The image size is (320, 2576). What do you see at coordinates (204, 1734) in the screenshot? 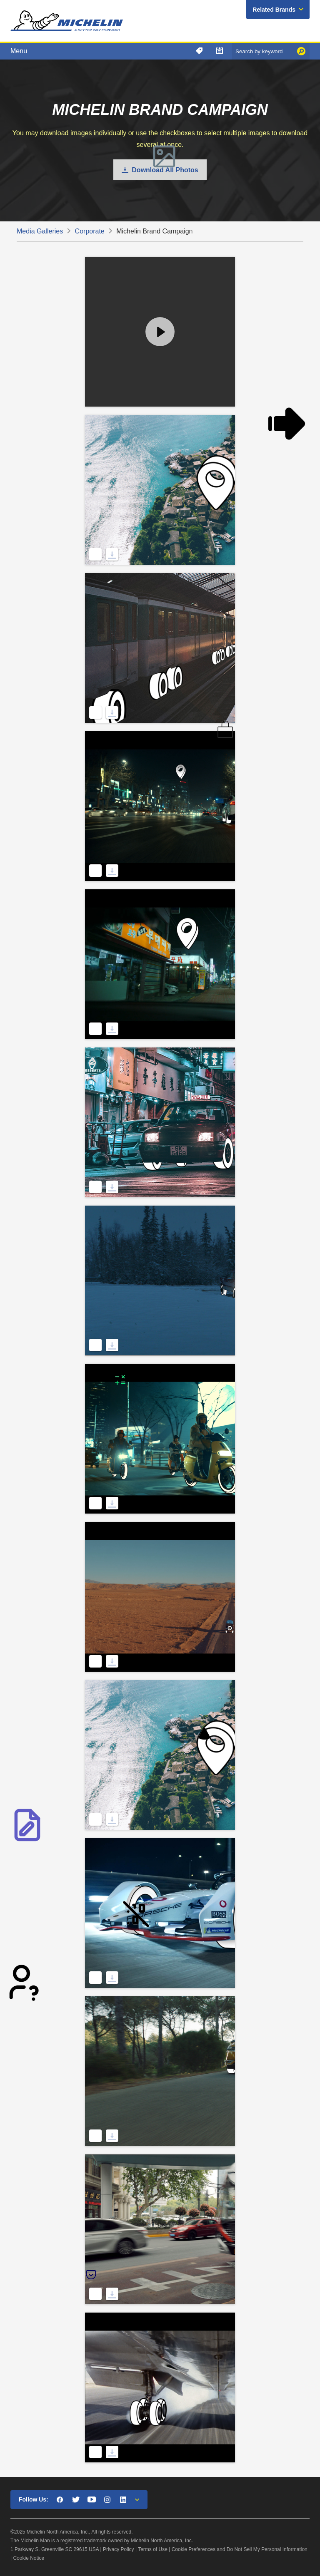
I see `indicates a traffic cone or construction zone` at bounding box center [204, 1734].